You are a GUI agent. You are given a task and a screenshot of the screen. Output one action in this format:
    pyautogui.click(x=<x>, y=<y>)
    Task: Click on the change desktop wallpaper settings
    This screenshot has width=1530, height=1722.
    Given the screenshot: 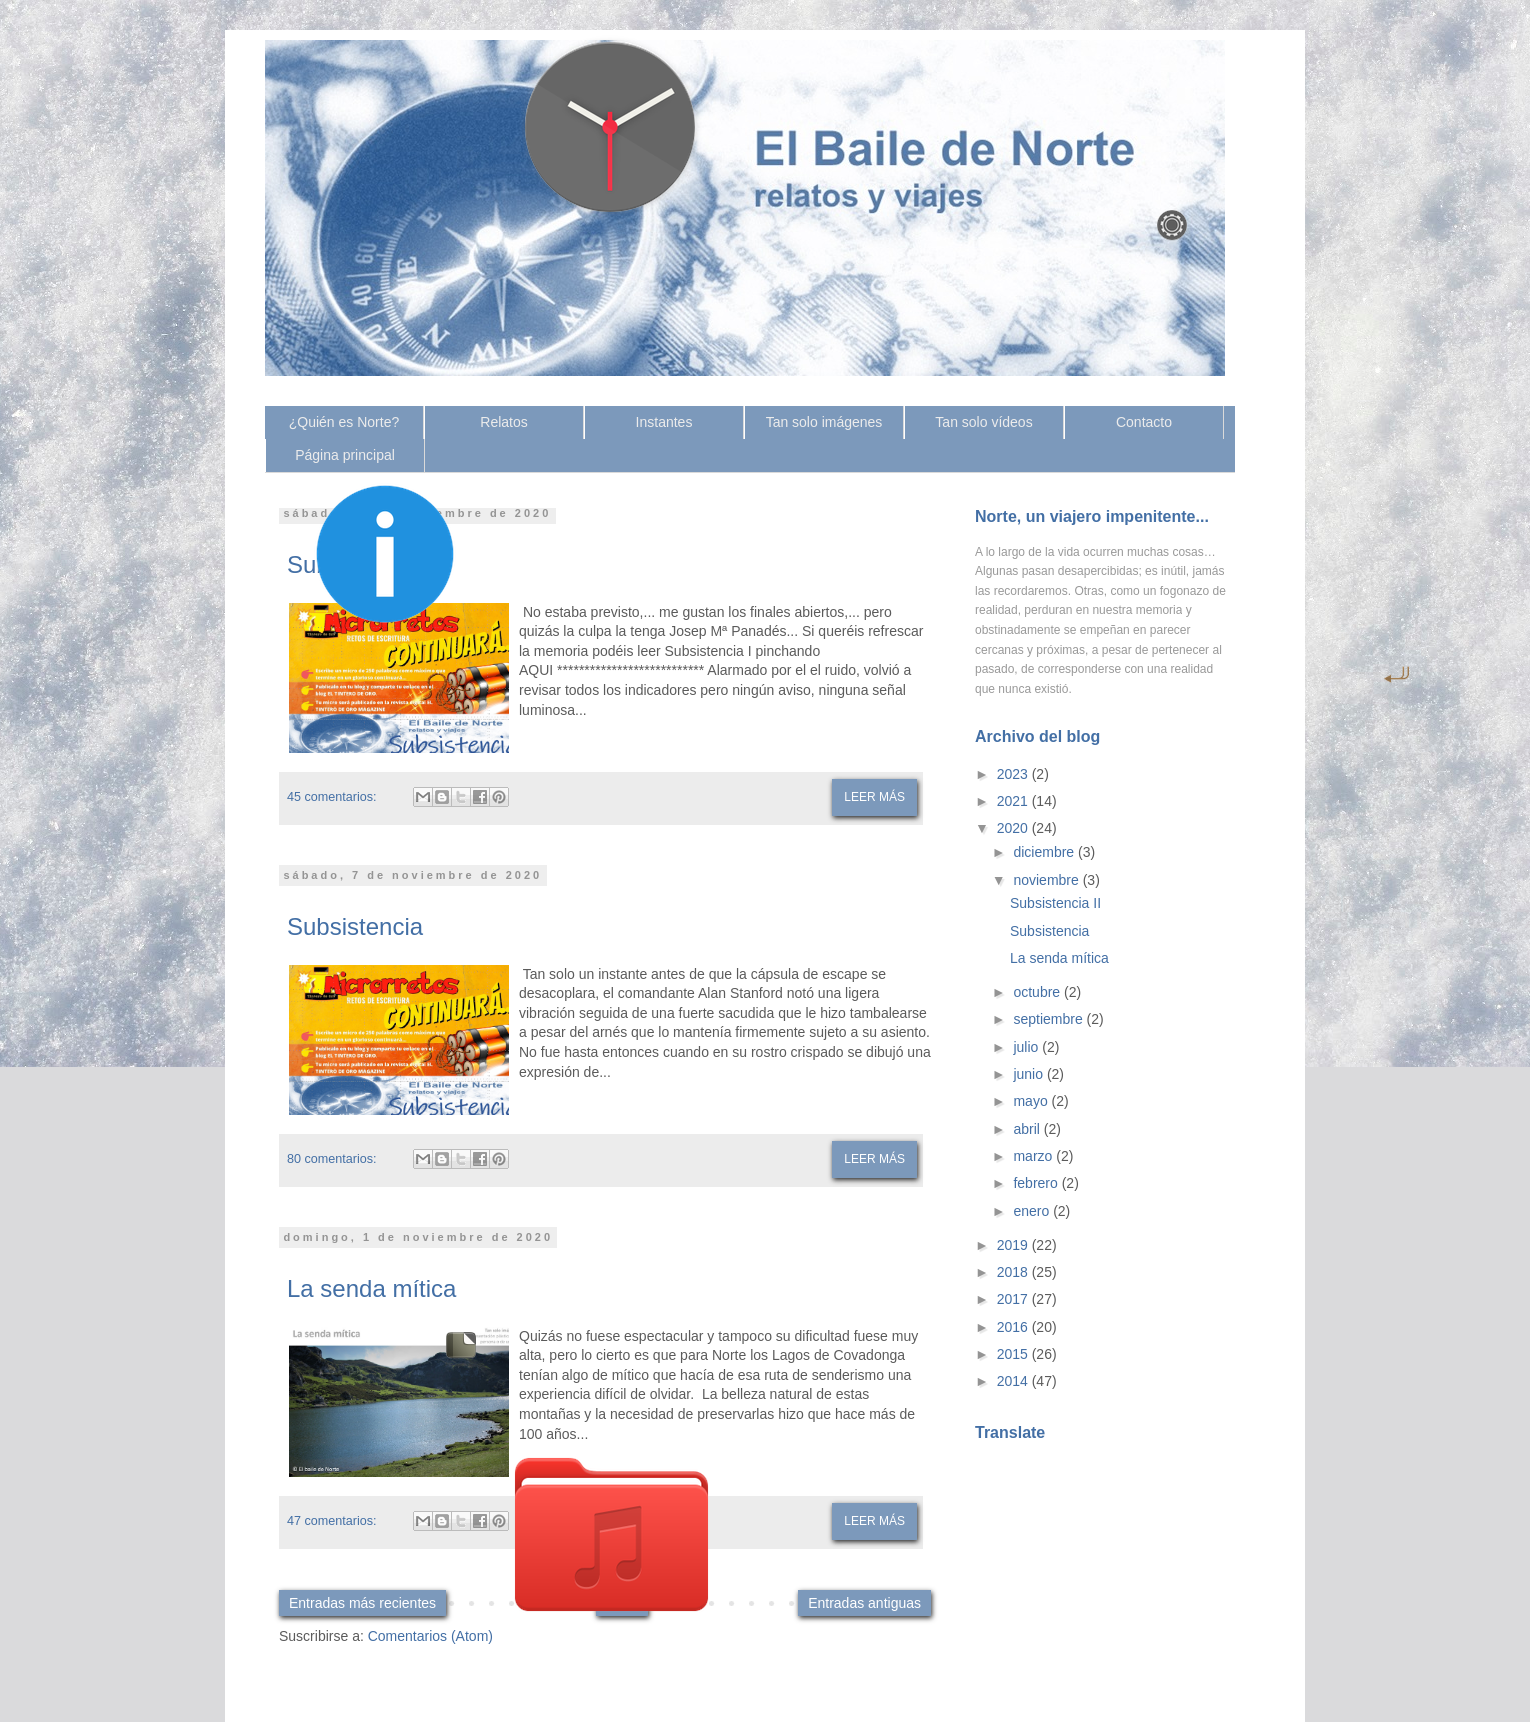 What is the action you would take?
    pyautogui.click(x=461, y=1344)
    